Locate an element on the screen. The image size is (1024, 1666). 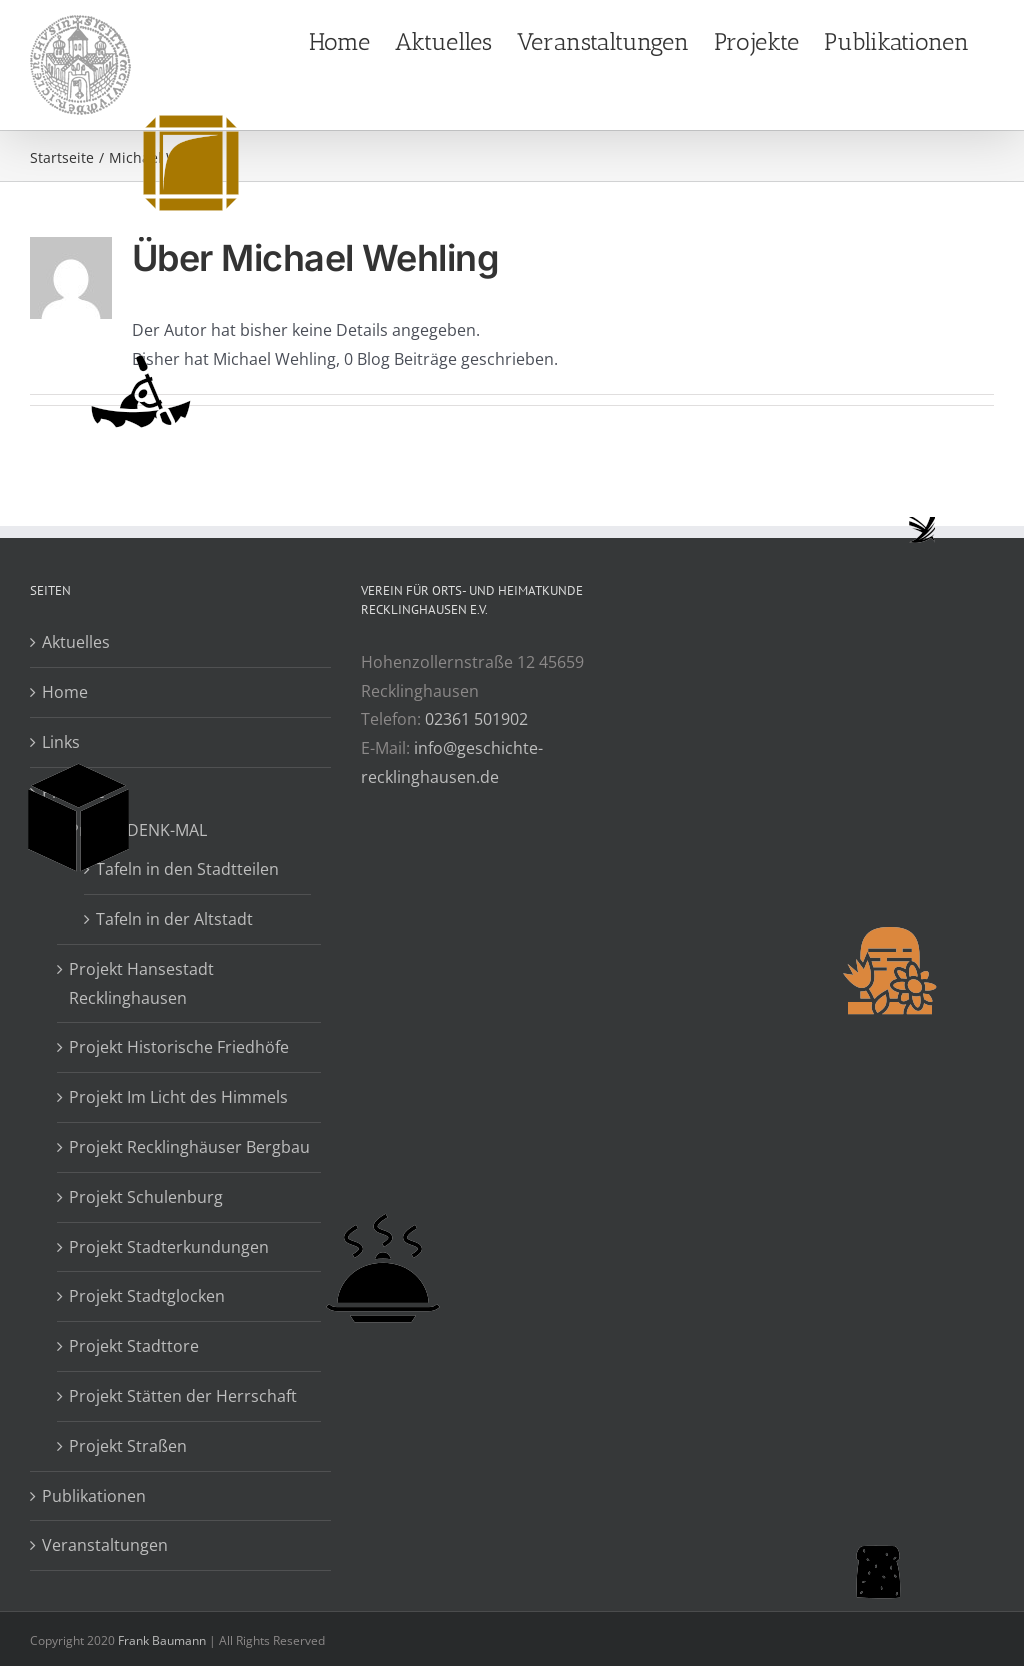
access kayaking or canoeing activities is located at coordinates (141, 395).